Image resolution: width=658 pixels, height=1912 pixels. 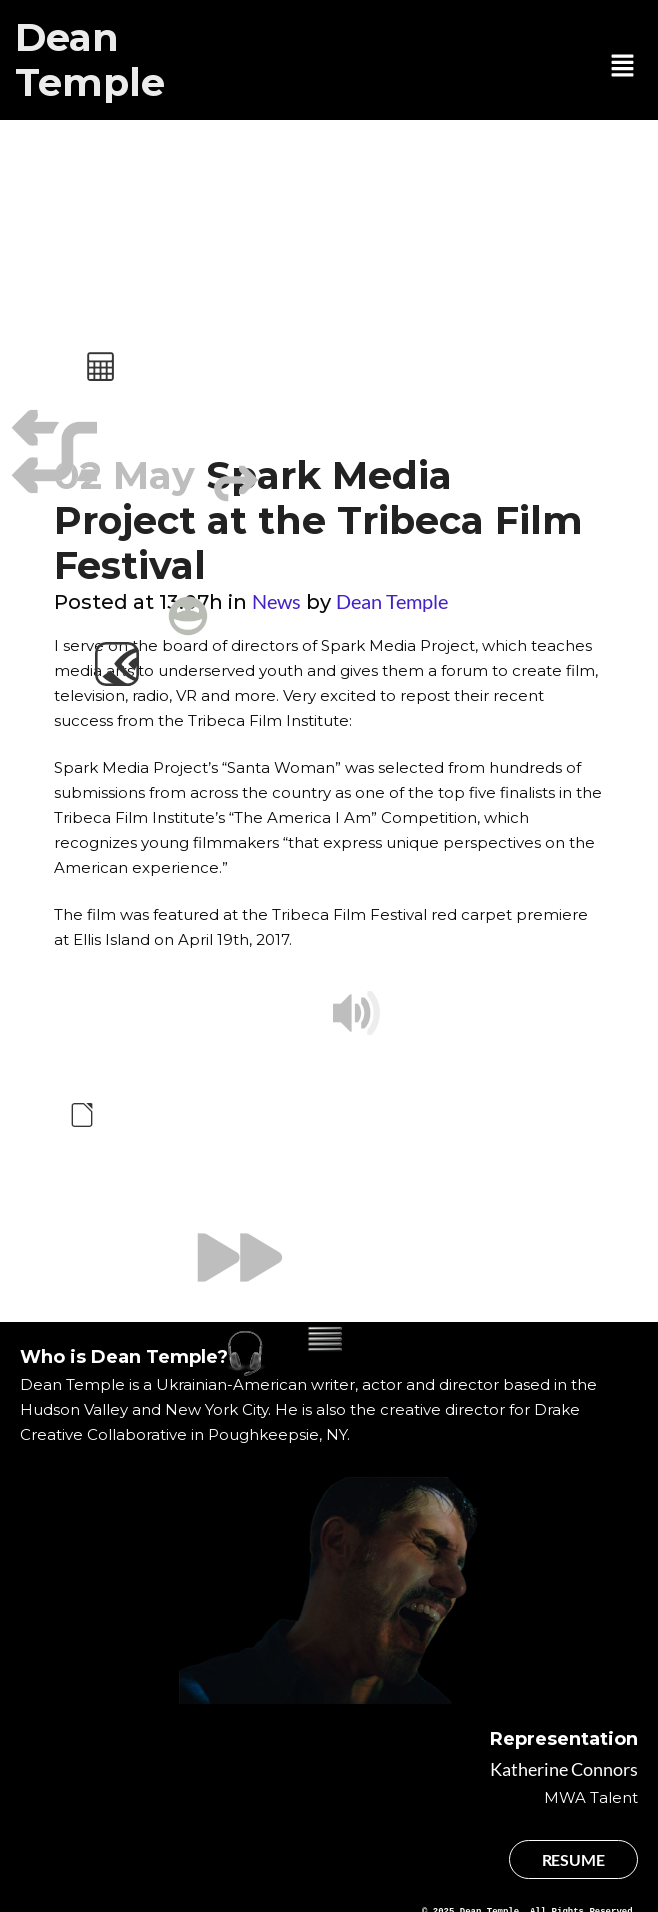 What do you see at coordinates (188, 616) in the screenshot?
I see `react to a message with laughter` at bounding box center [188, 616].